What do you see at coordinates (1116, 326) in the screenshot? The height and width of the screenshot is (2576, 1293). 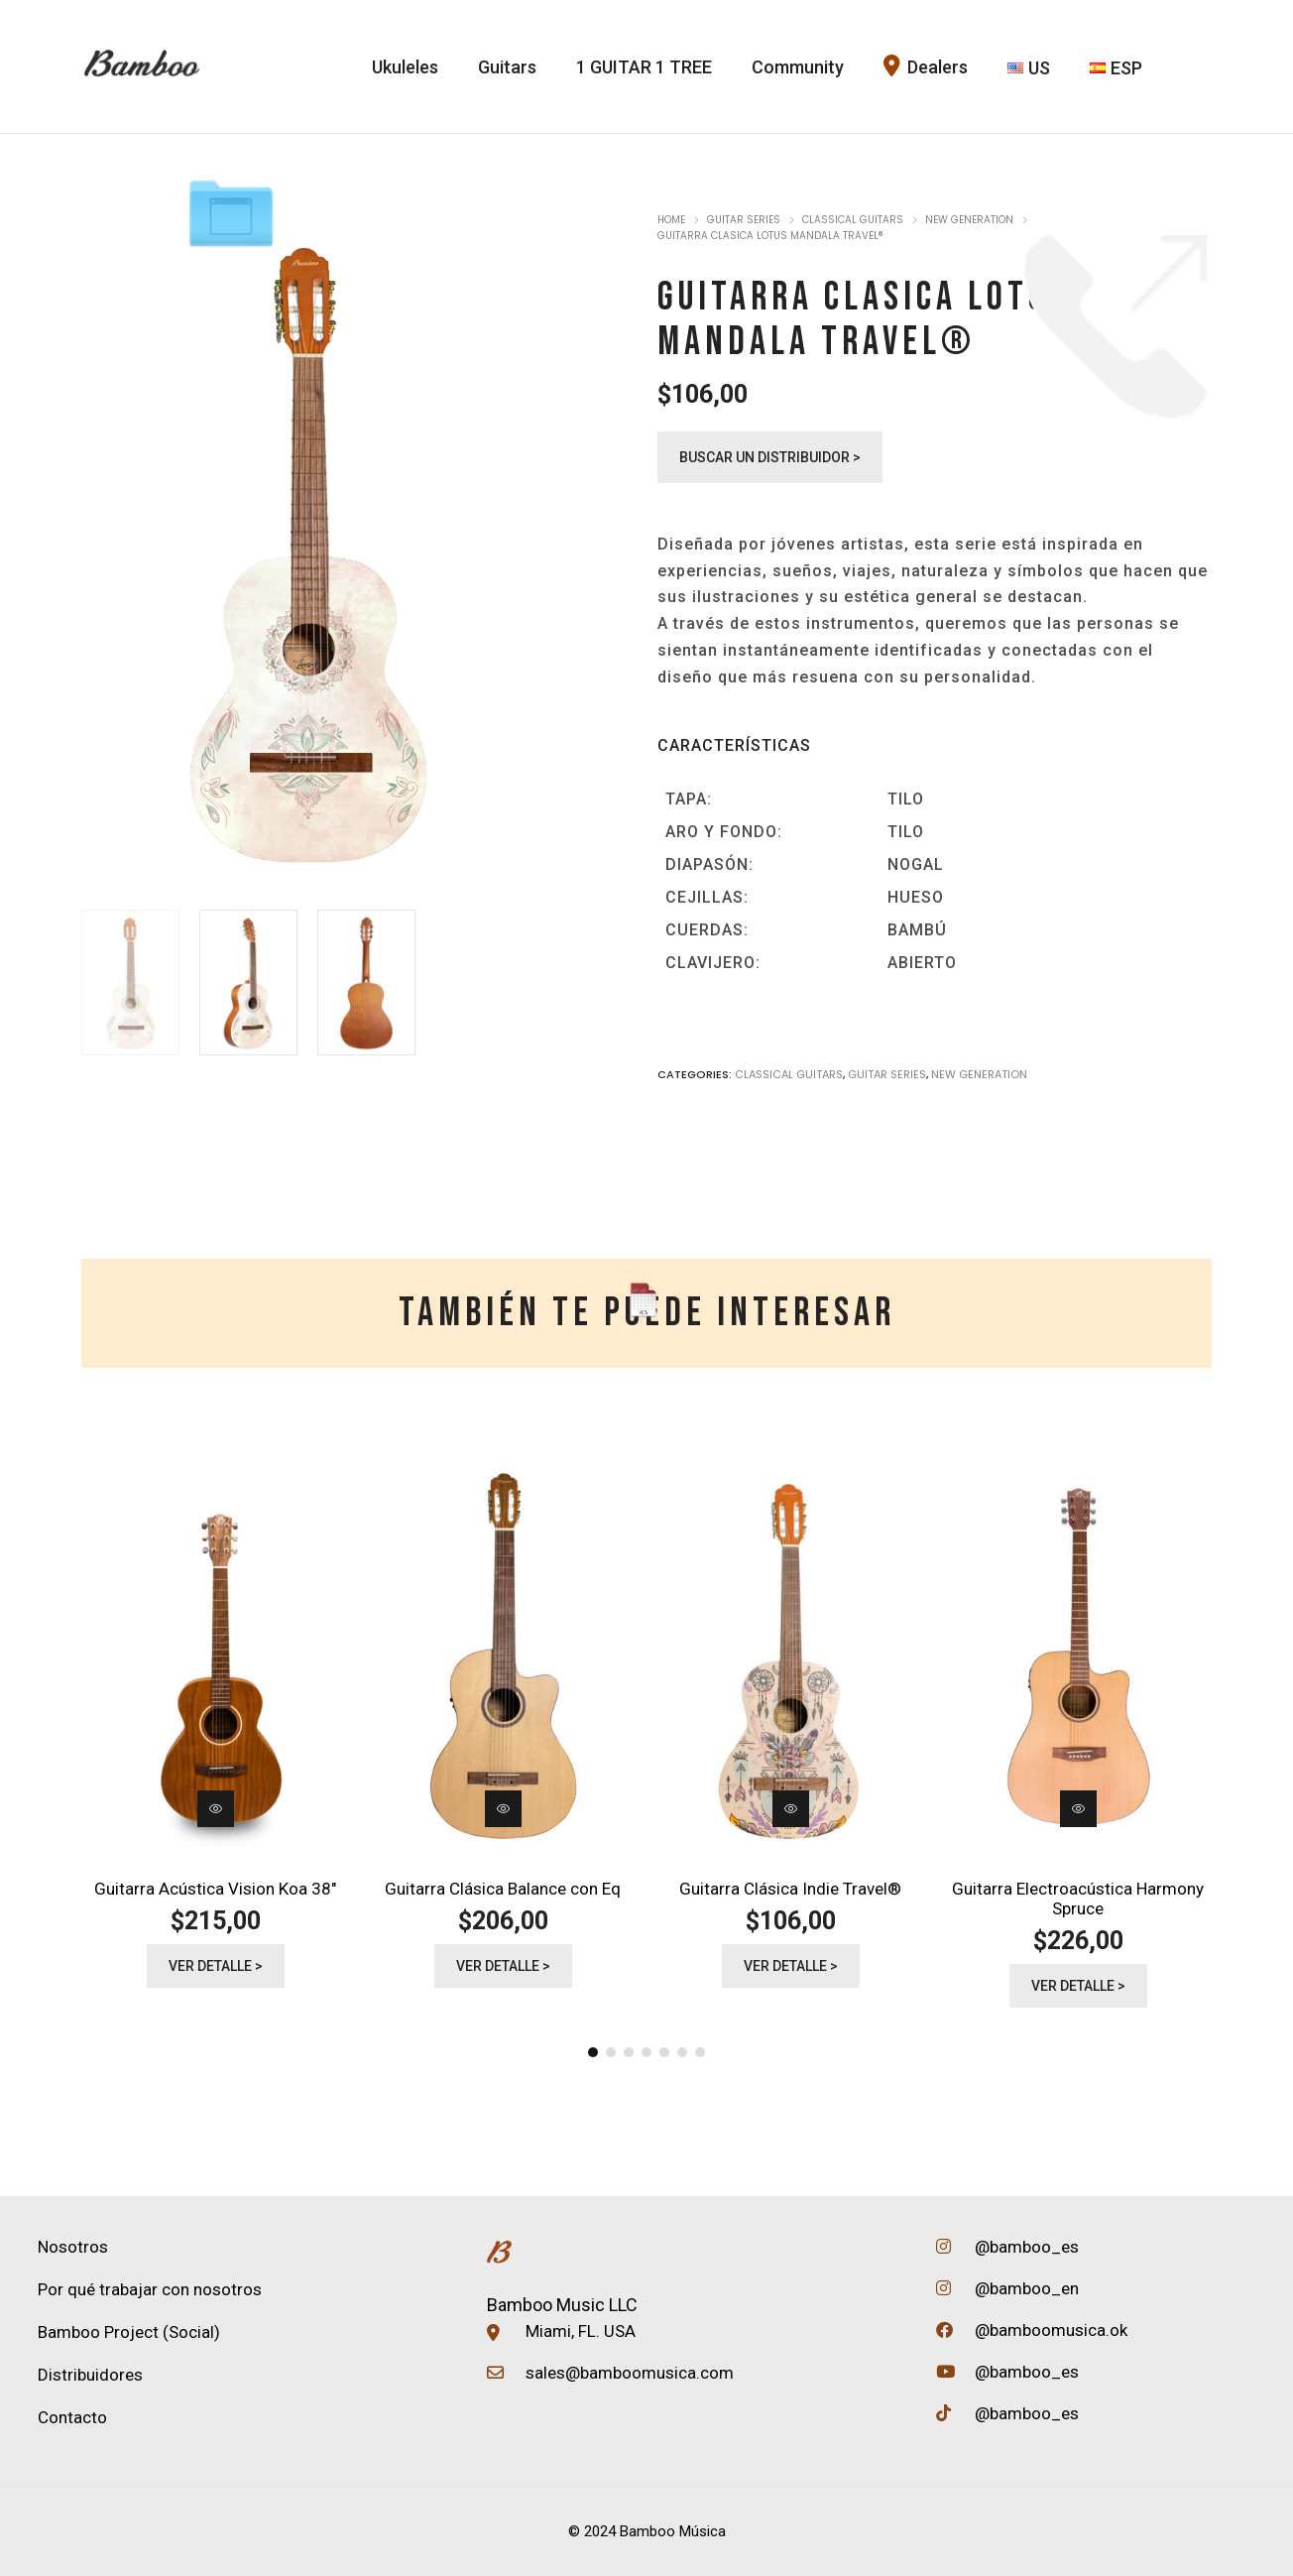 I see `indicates an outgoing call was made` at bounding box center [1116, 326].